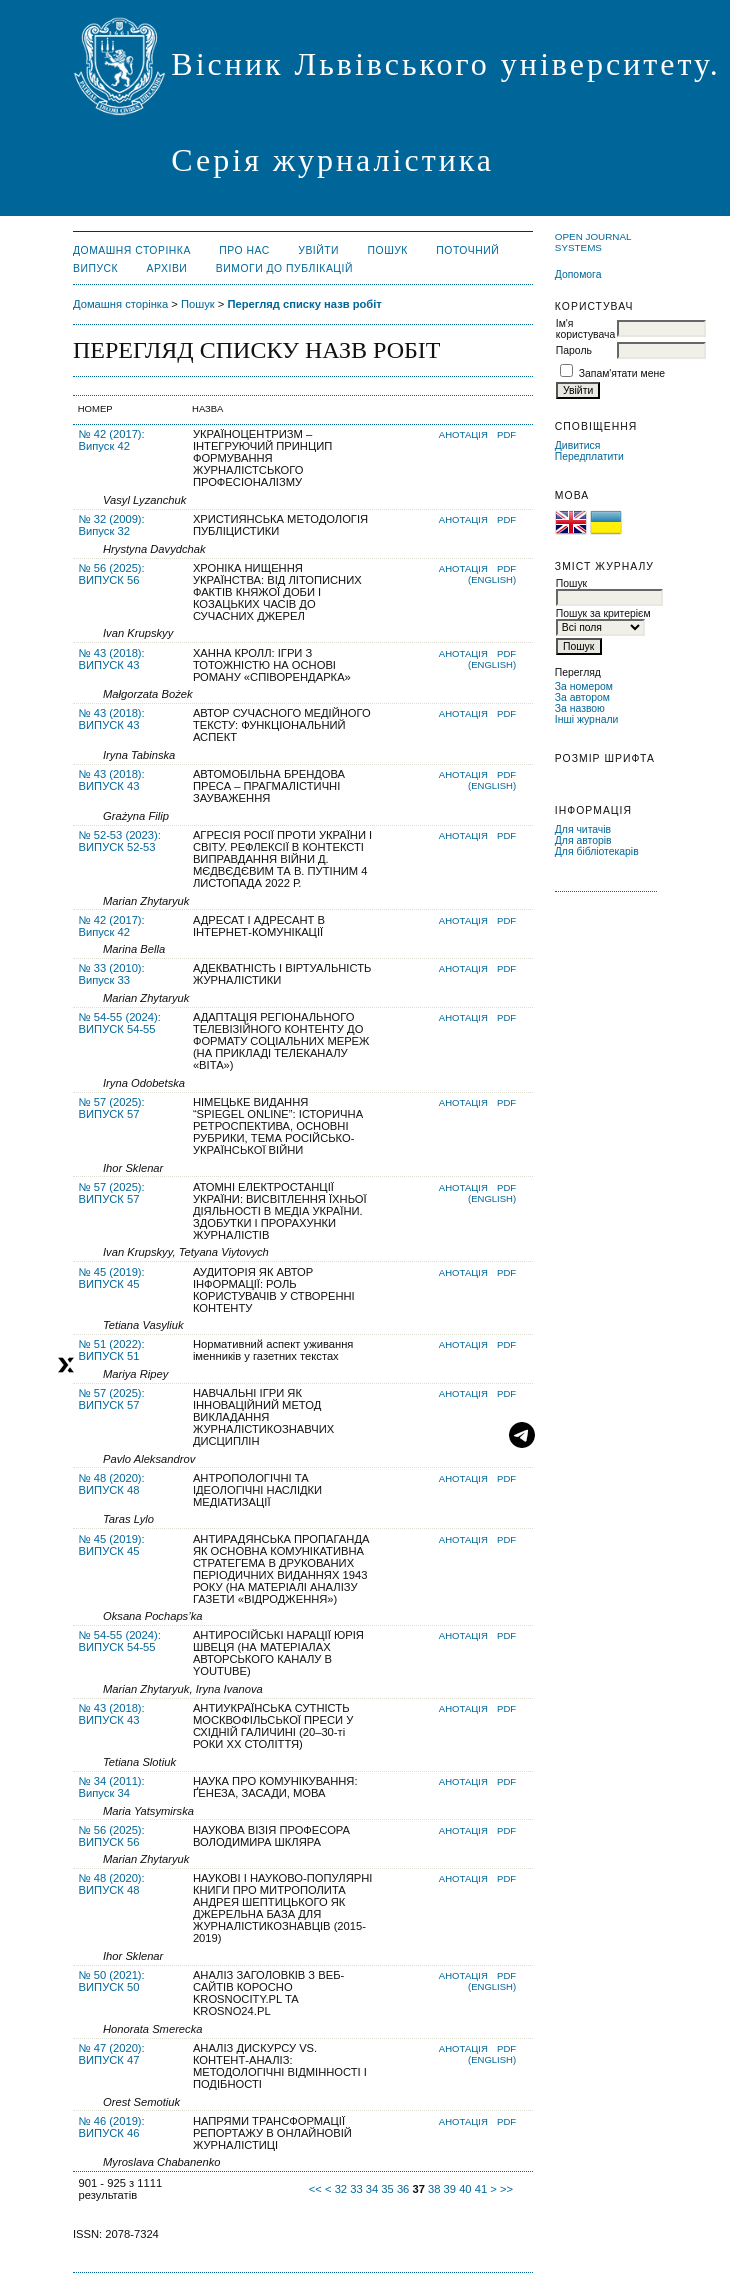 This screenshot has width=730, height=2273. I want to click on visit experts exchange website, so click(66, 1365).